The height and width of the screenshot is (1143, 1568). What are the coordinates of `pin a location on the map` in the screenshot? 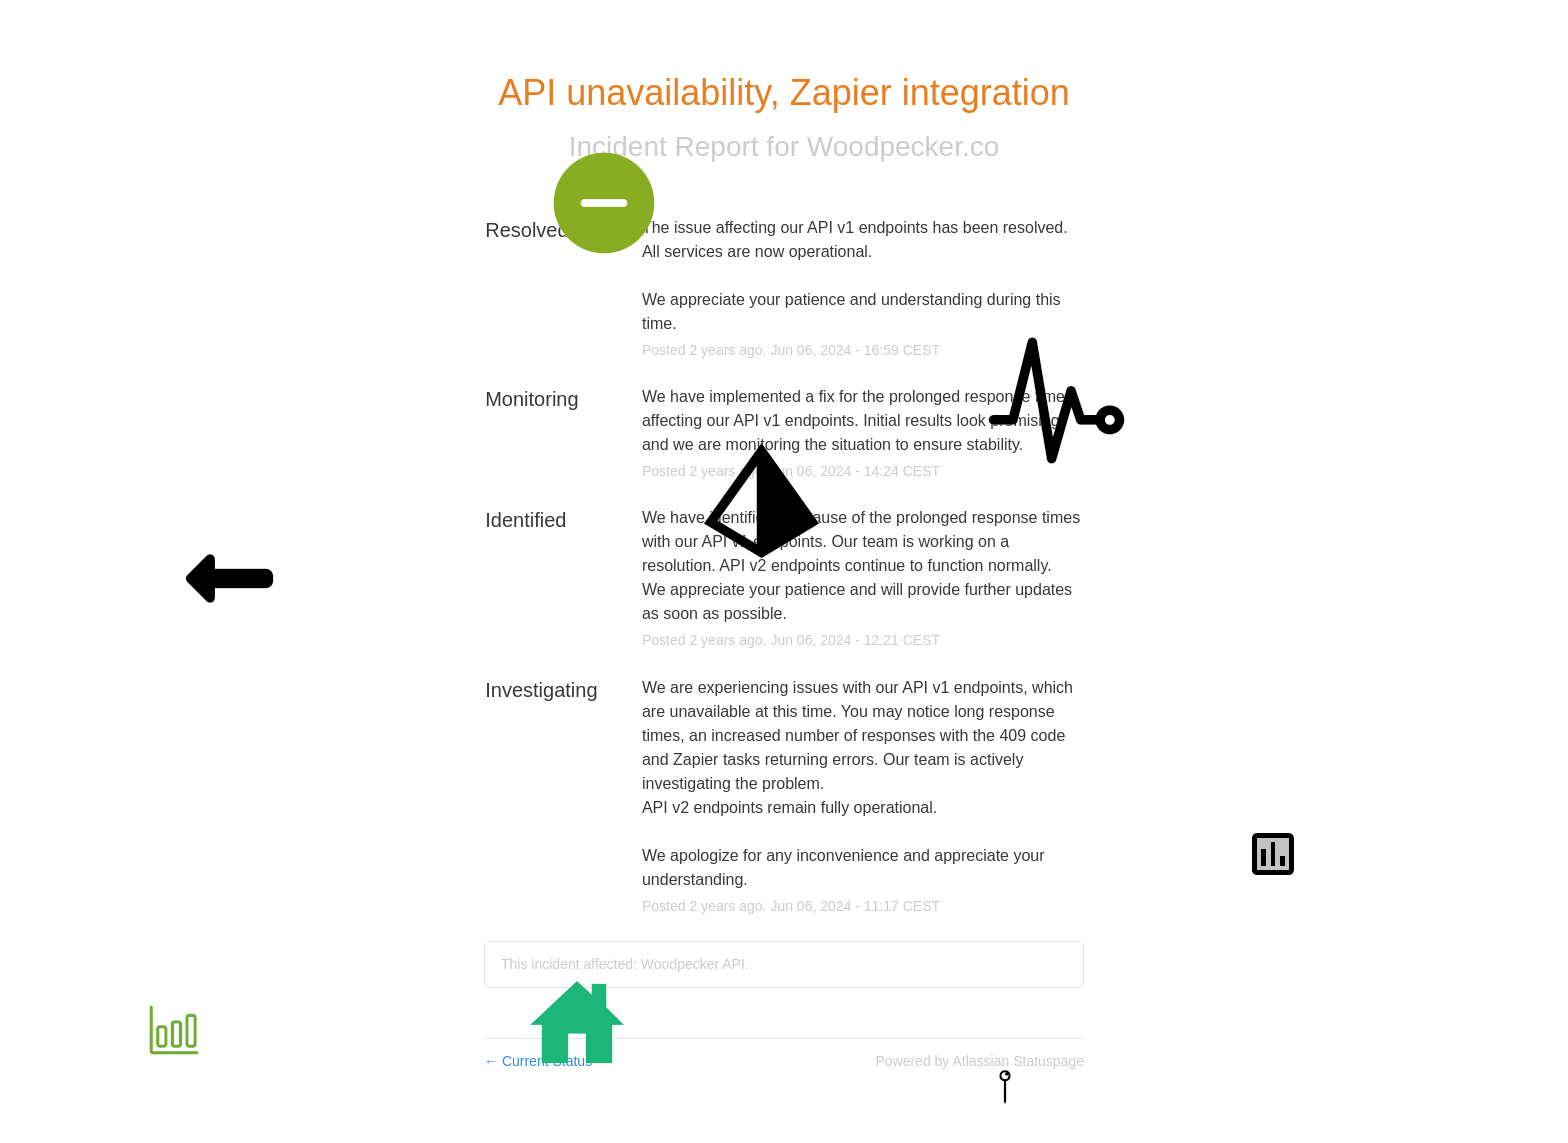 It's located at (1005, 1087).